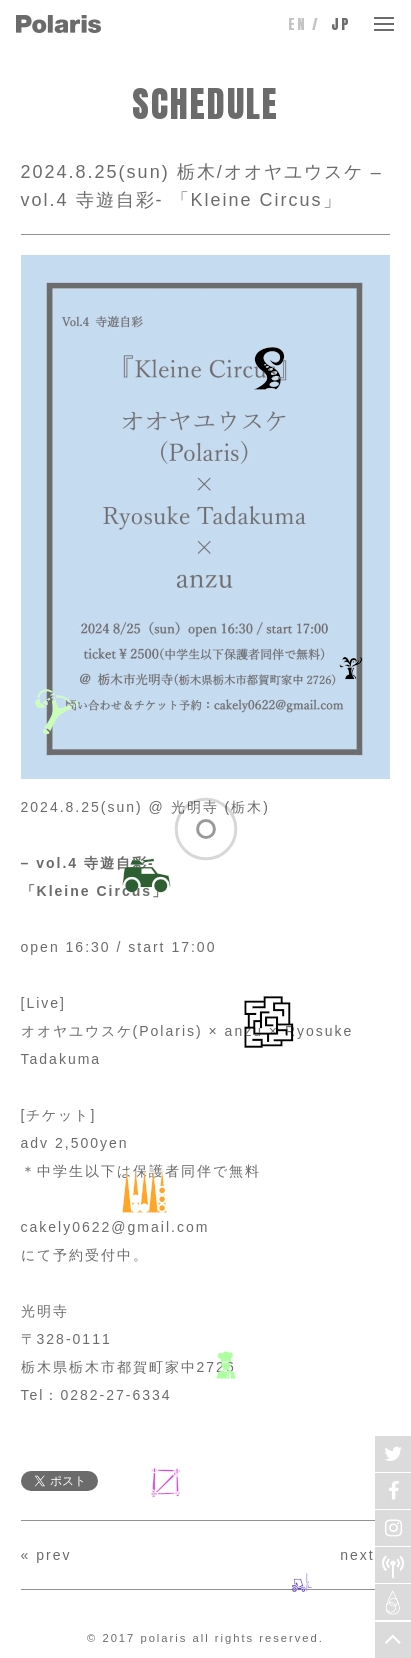  What do you see at coordinates (268, 1022) in the screenshot?
I see `access puzzle or maze game` at bounding box center [268, 1022].